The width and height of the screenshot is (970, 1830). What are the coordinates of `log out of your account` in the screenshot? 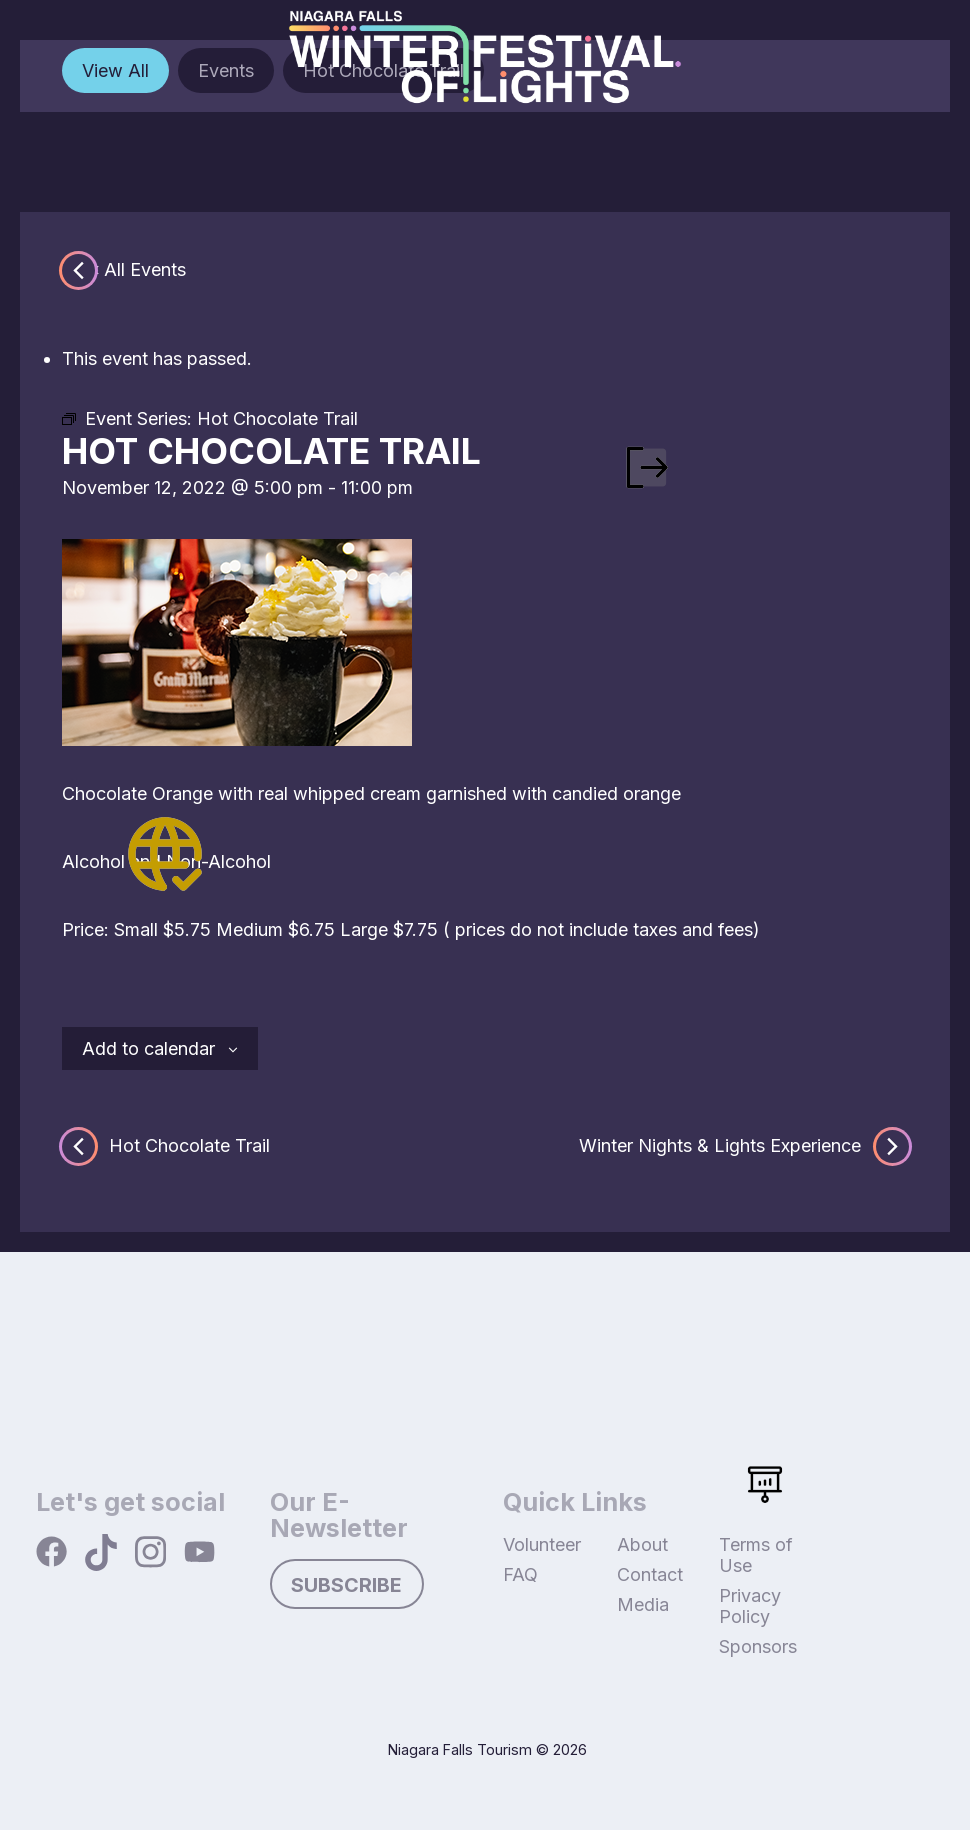 It's located at (645, 467).